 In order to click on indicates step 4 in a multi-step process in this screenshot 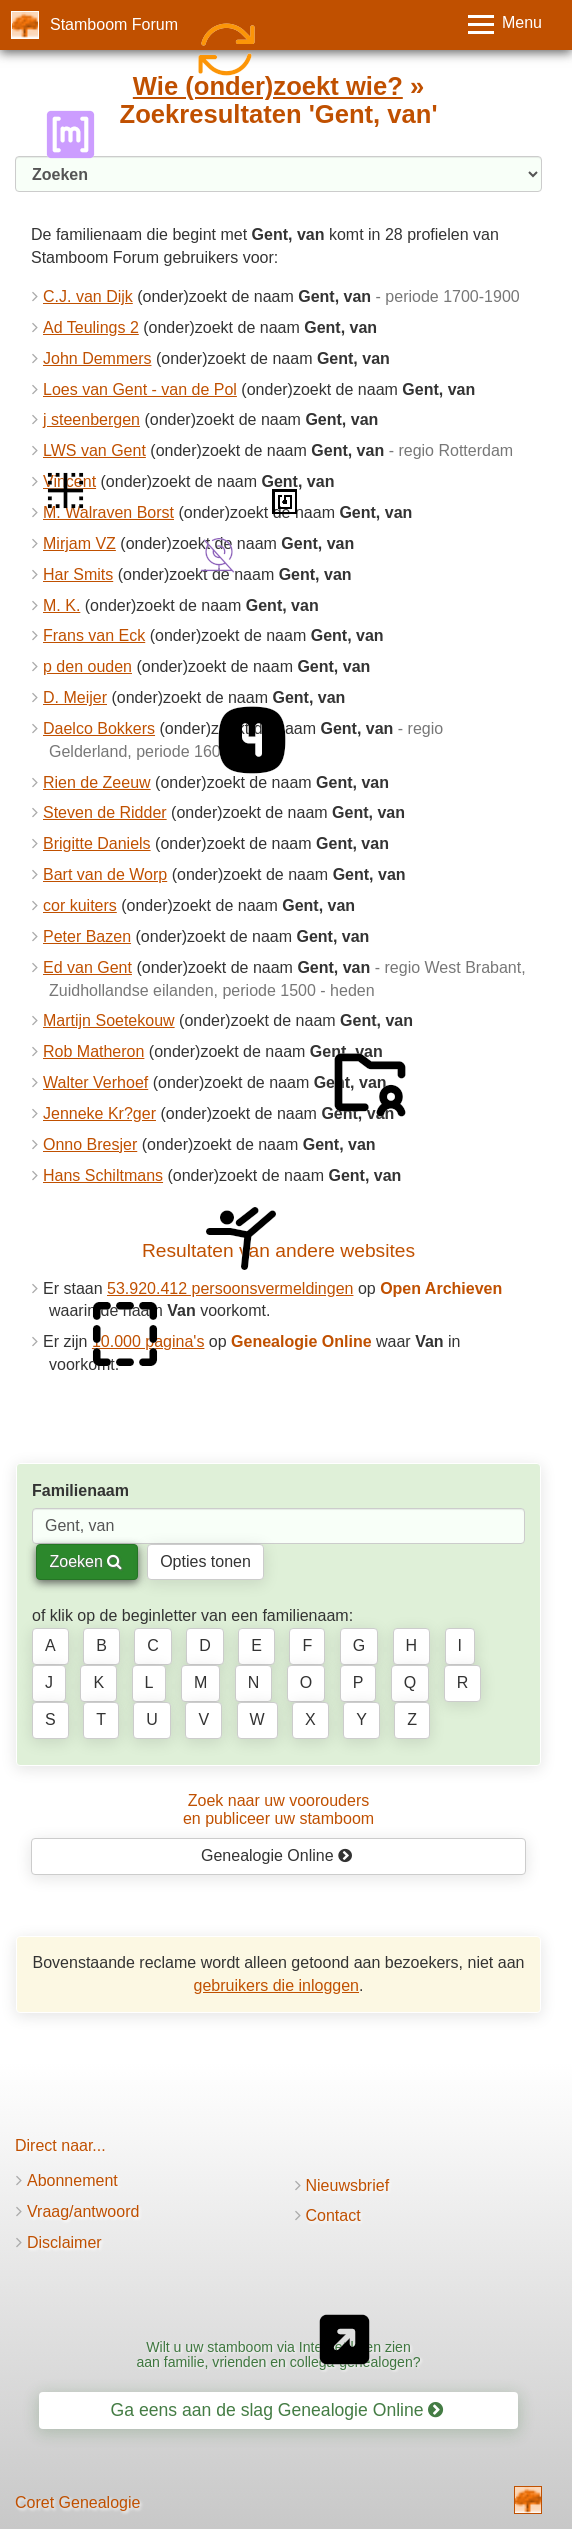, I will do `click(252, 740)`.